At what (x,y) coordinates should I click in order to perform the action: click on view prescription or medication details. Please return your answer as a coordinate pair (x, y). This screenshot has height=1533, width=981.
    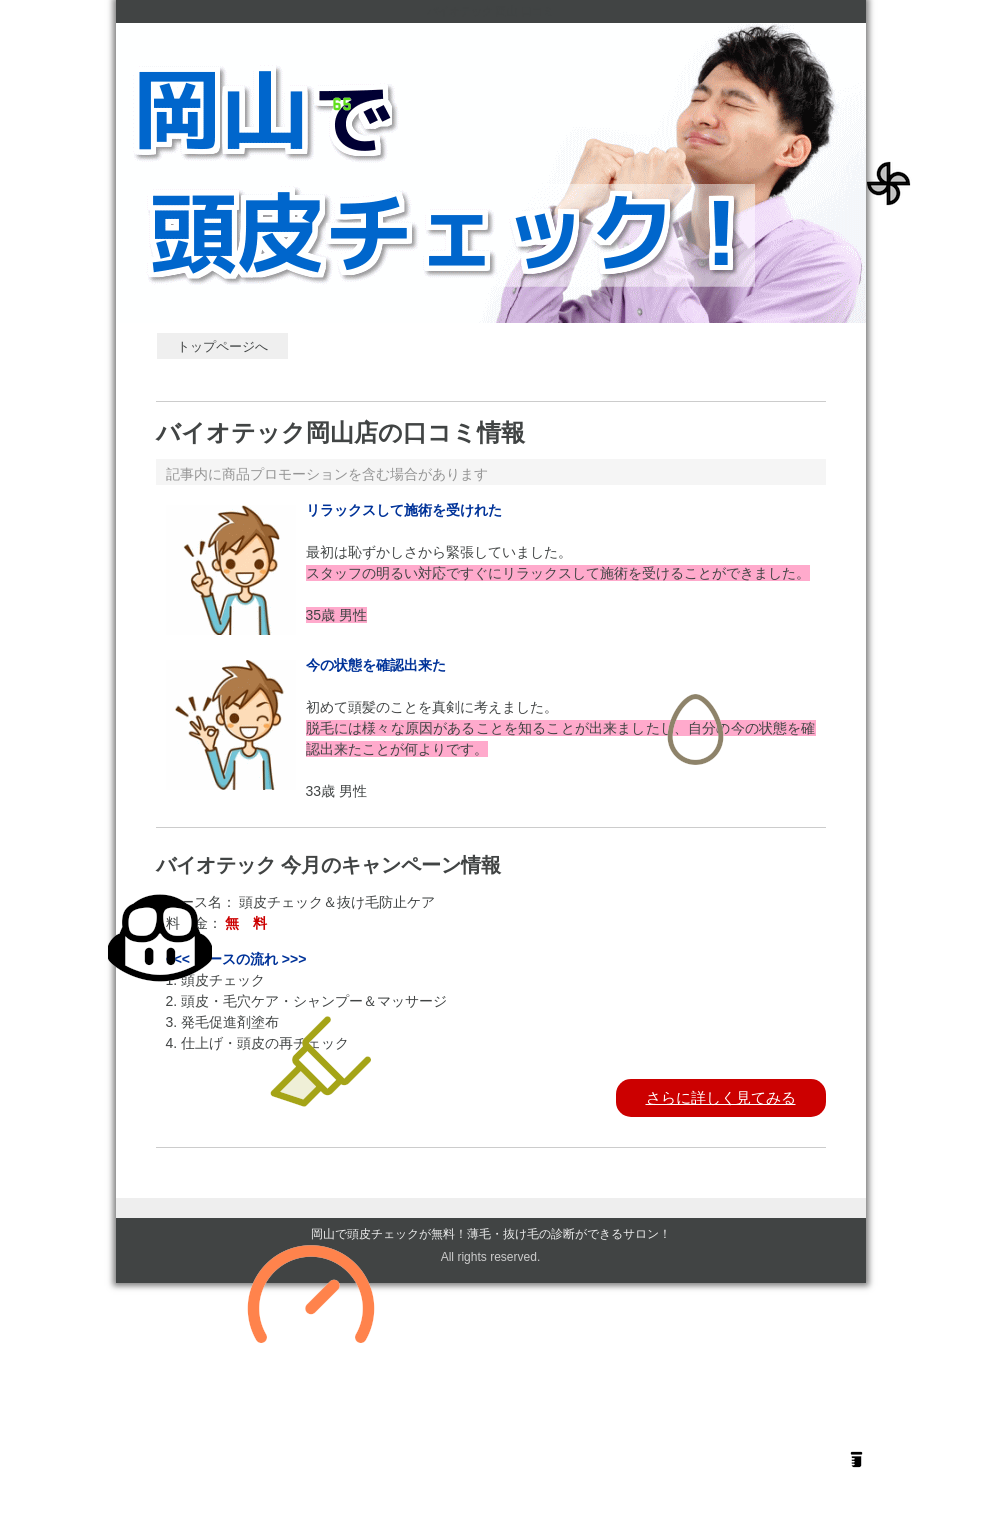
    Looking at the image, I should click on (856, 1459).